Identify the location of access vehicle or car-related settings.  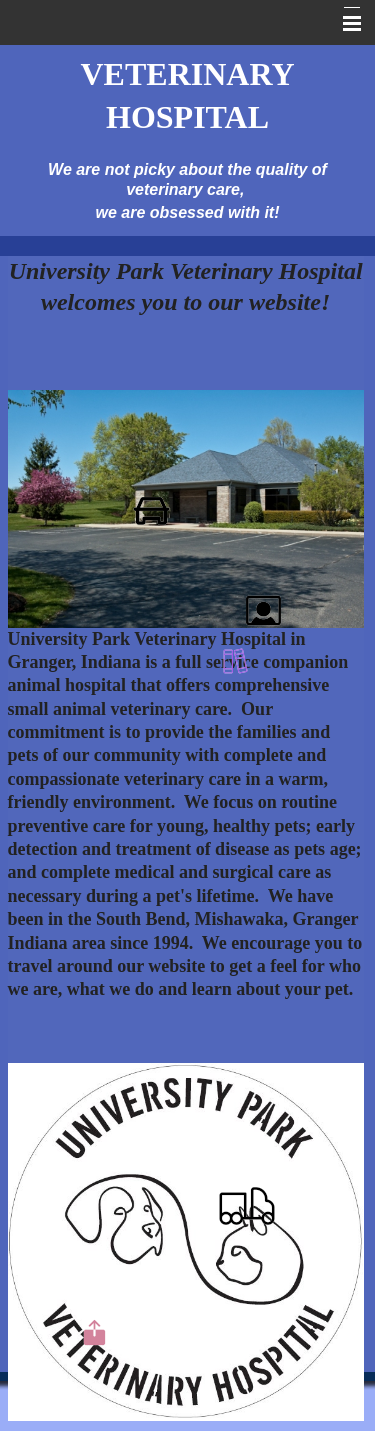
(151, 511).